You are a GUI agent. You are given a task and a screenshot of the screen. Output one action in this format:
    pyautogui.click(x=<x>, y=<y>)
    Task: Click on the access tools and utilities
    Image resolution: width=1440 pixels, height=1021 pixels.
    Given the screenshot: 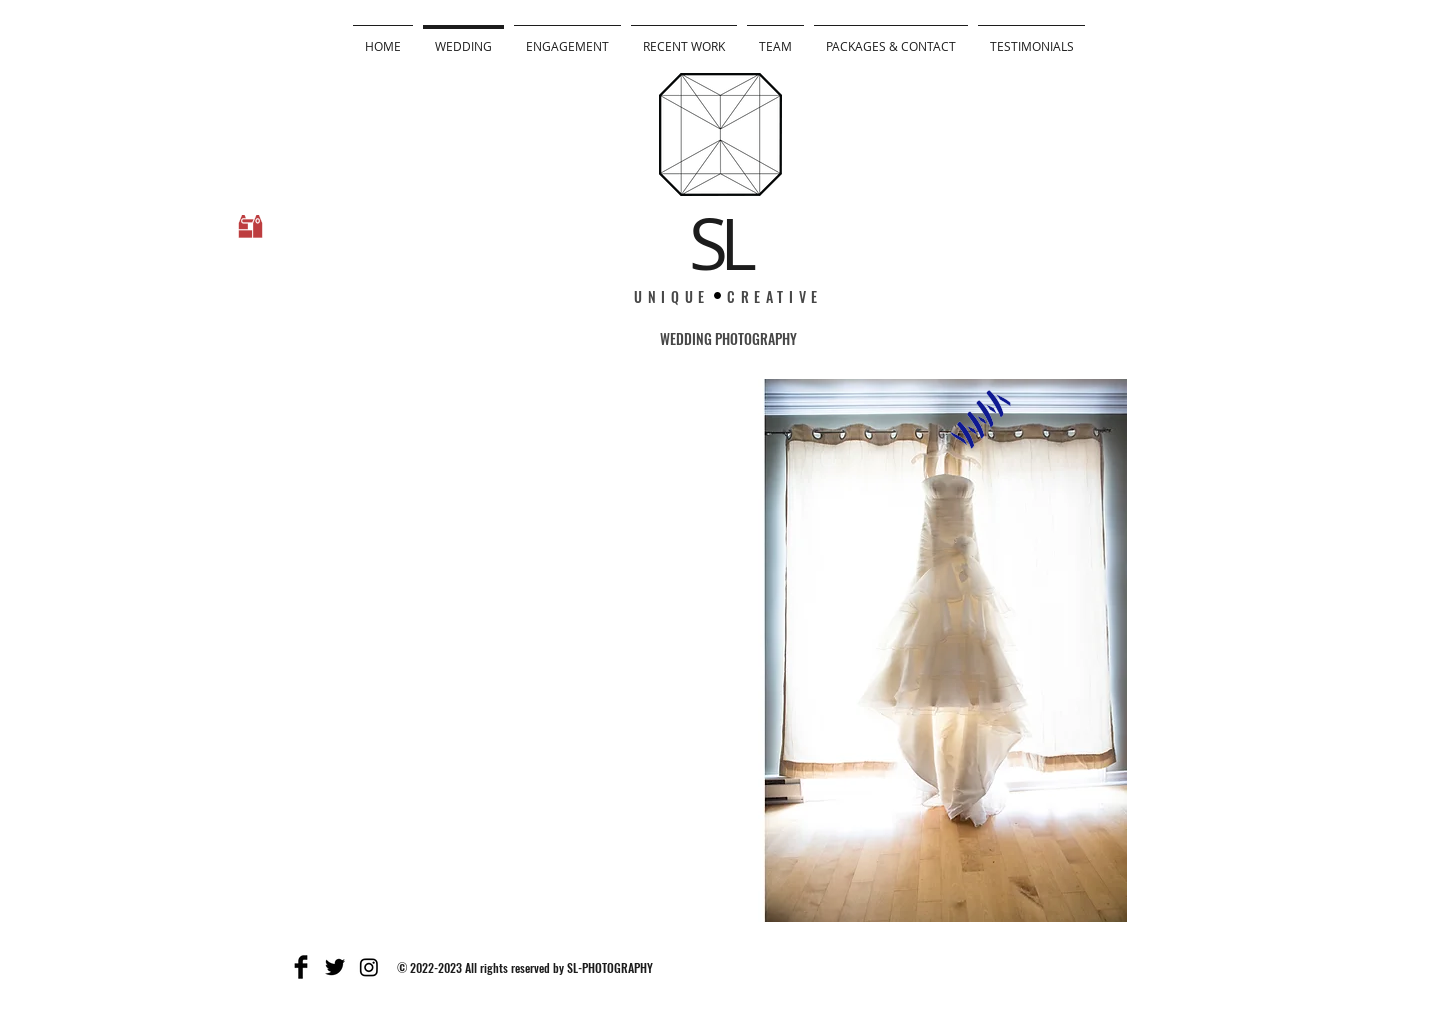 What is the action you would take?
    pyautogui.click(x=250, y=225)
    